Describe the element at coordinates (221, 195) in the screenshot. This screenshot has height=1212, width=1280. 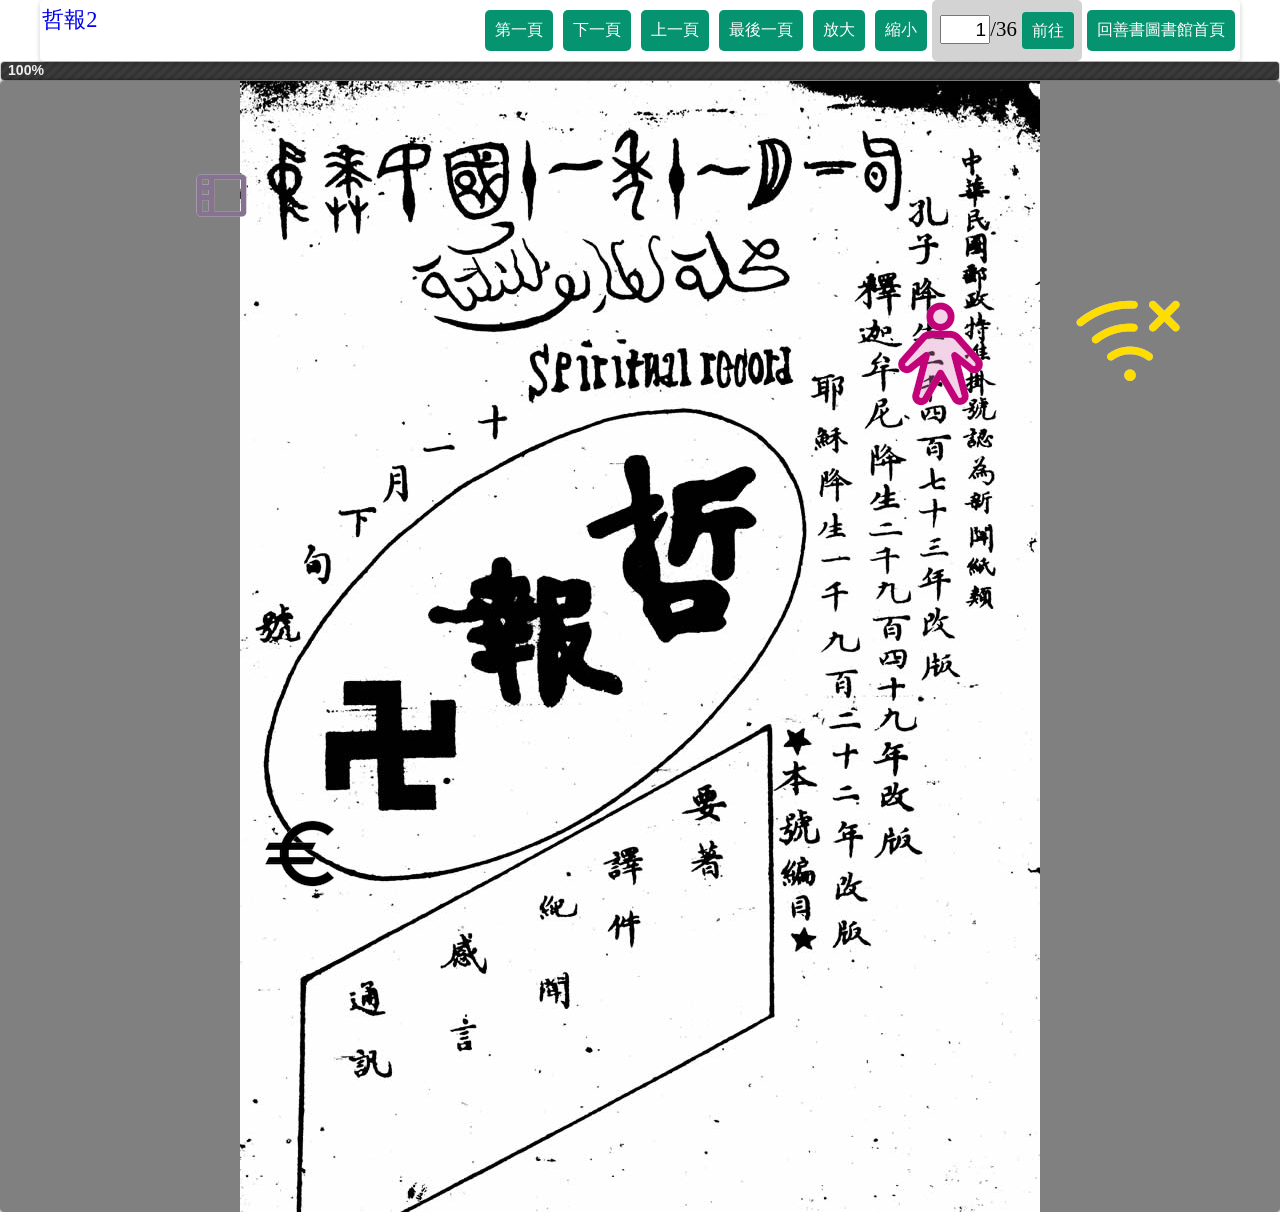
I see `toggle sidebar visibility` at that location.